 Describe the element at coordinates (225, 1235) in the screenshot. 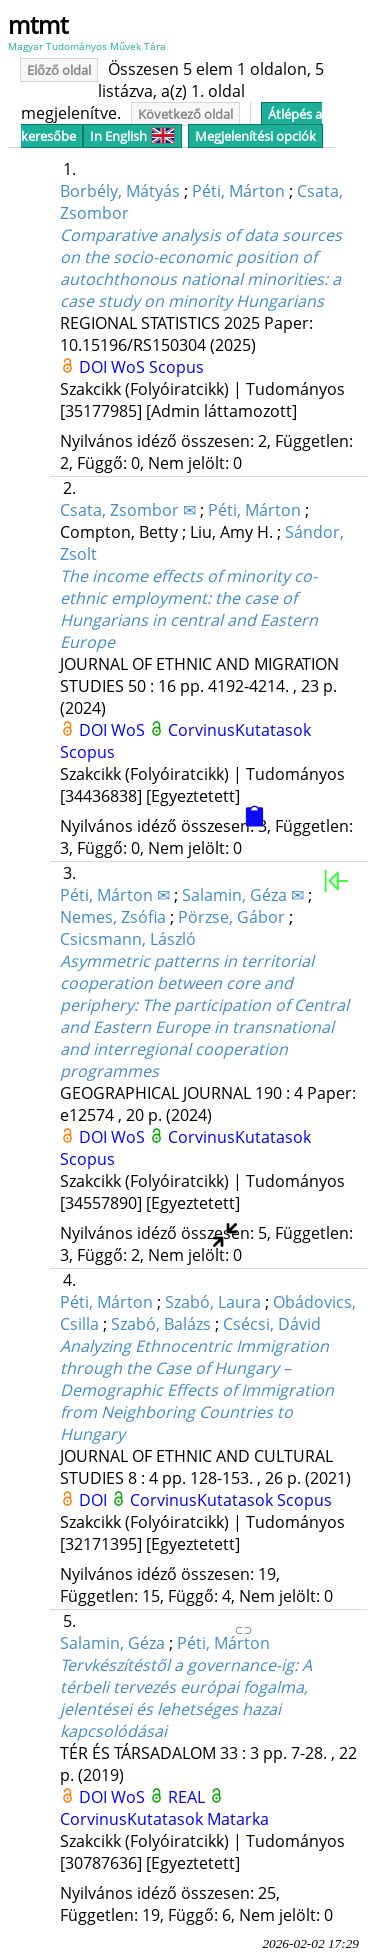

I see `collapse or minimize content` at that location.